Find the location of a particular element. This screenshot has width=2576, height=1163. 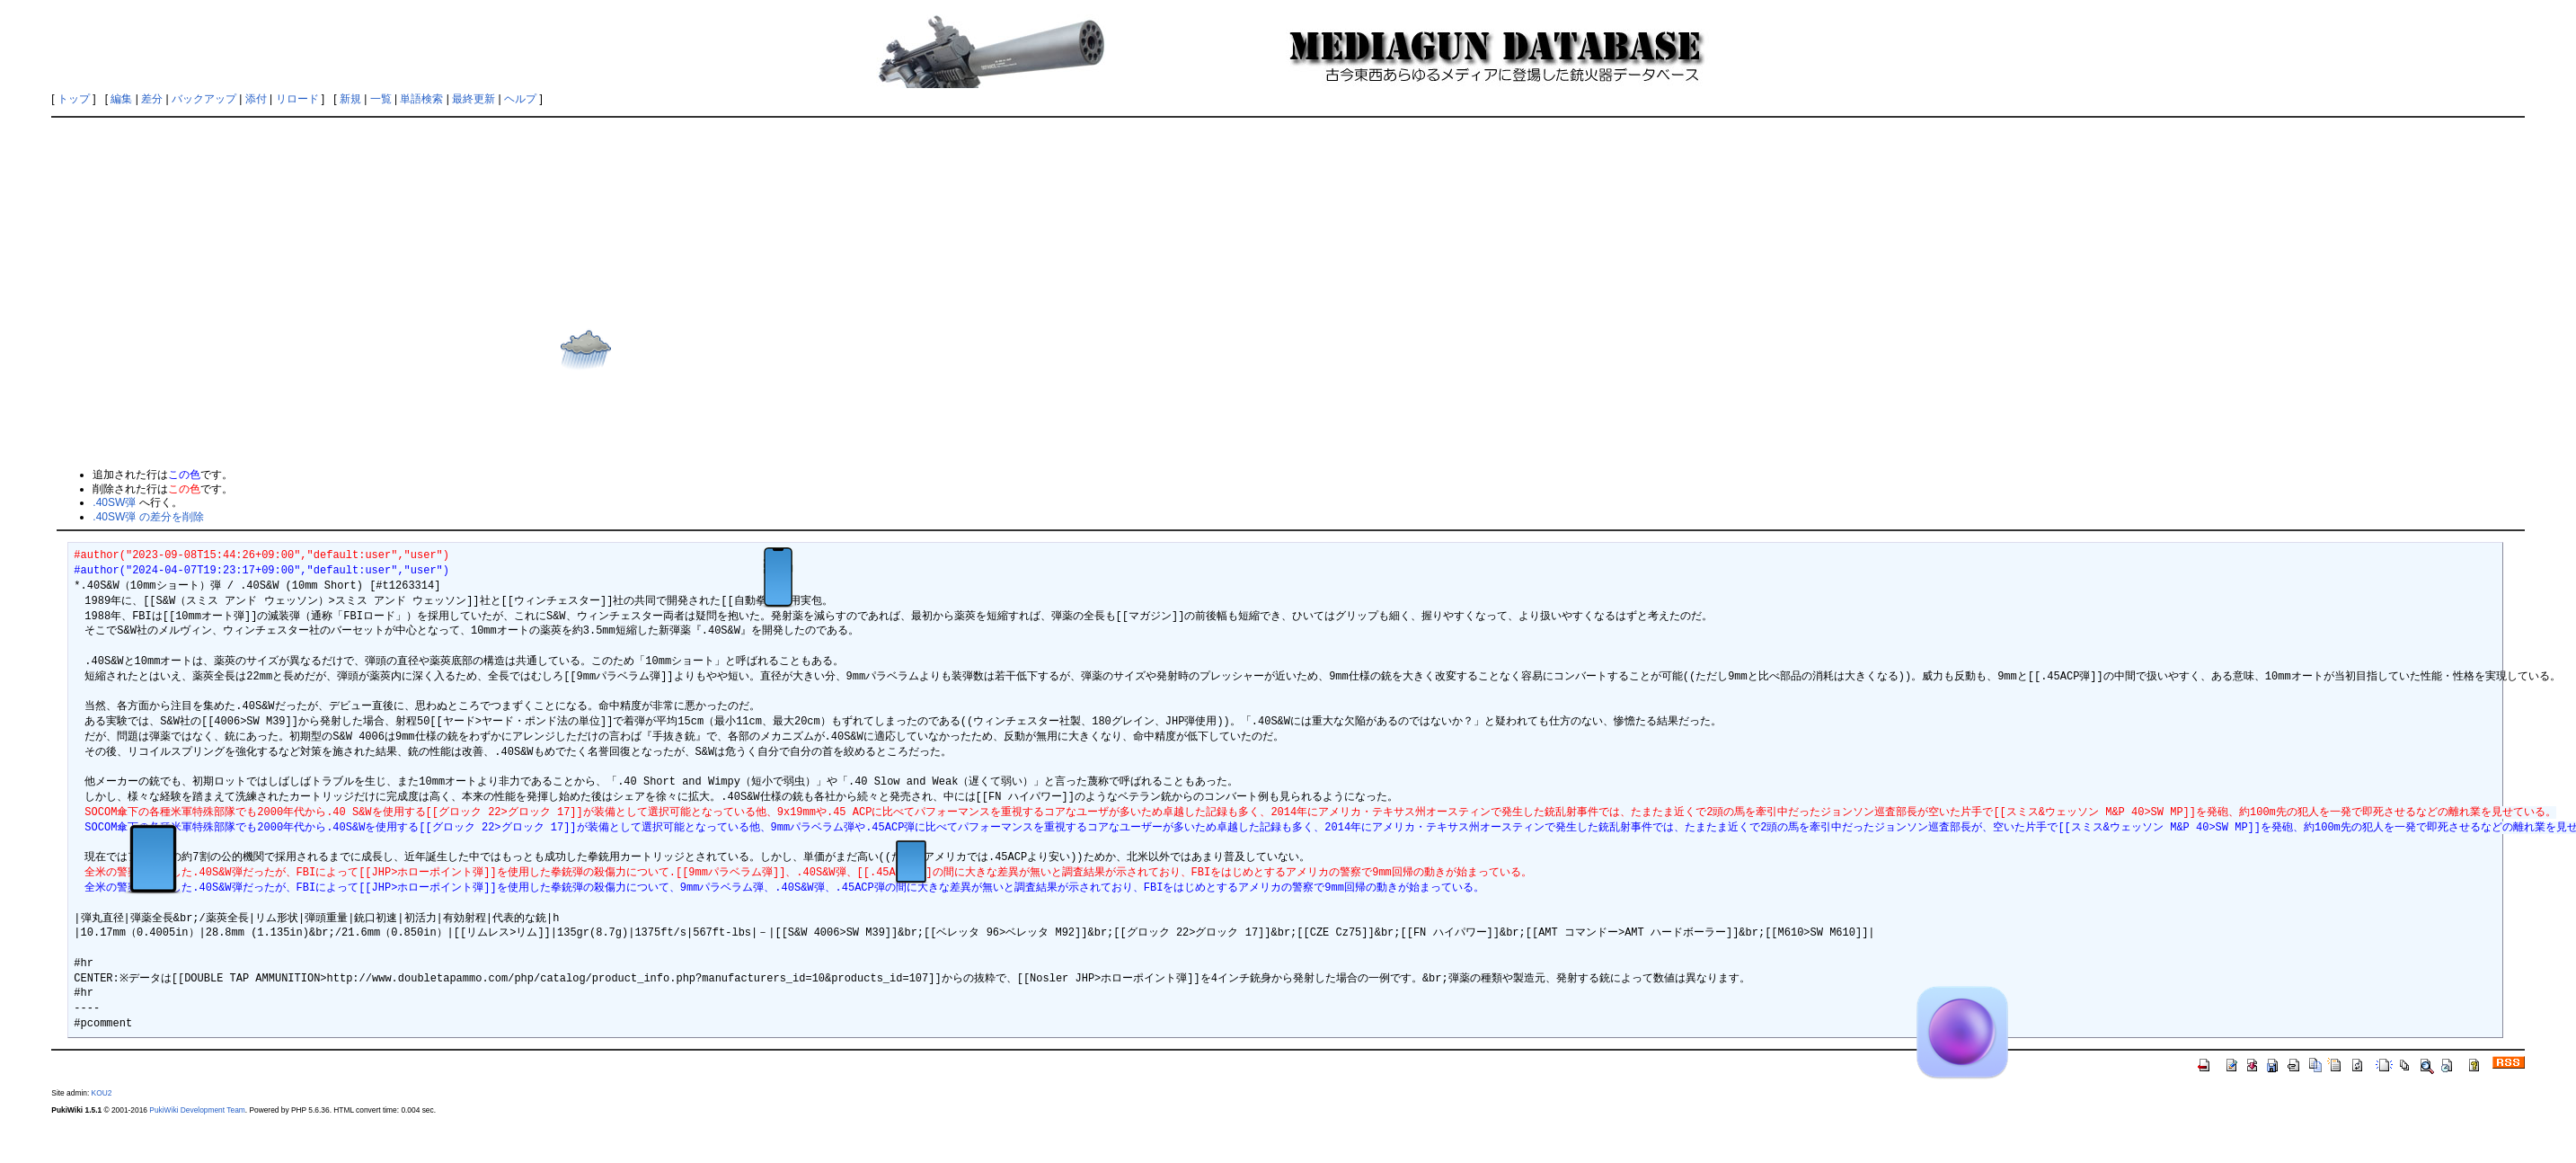

iPad Mini device icon is located at coordinates (153, 851).